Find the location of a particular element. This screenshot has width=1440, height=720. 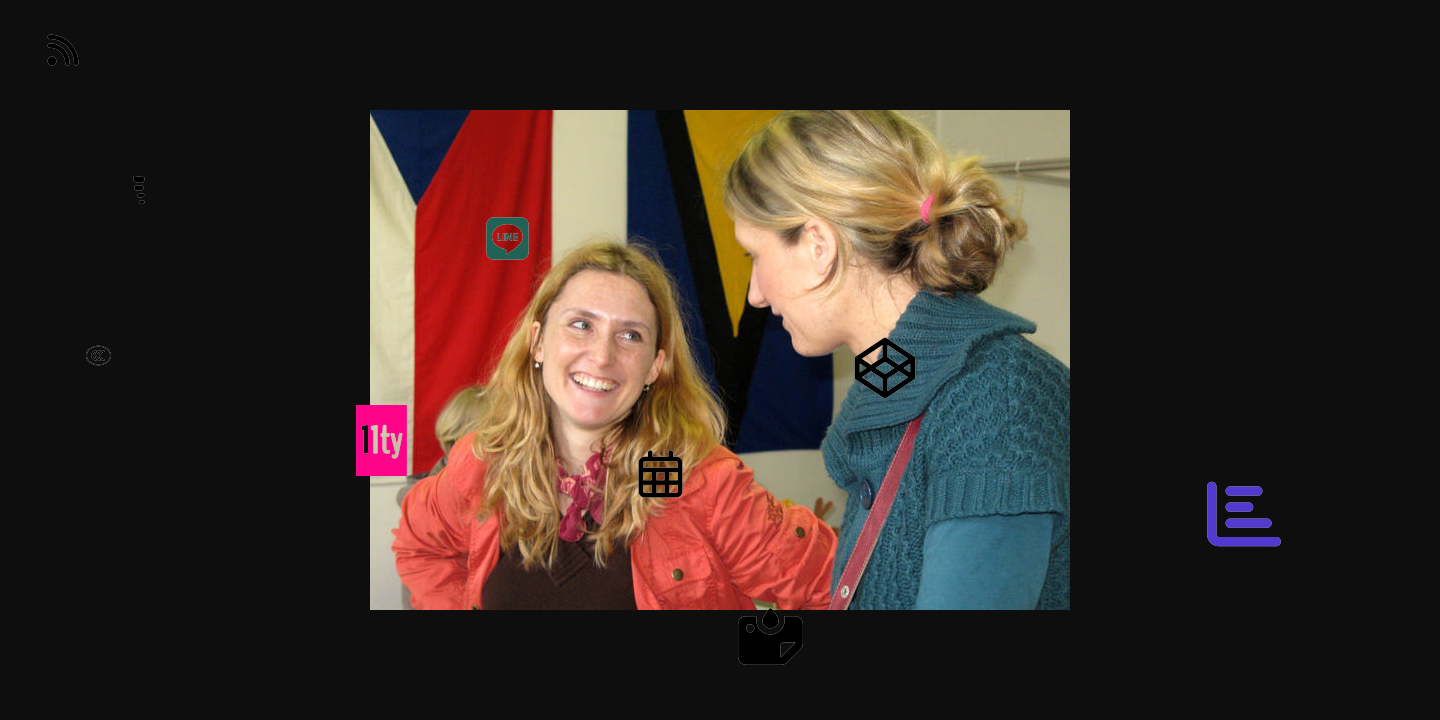

view calendar or schedule is located at coordinates (660, 475).